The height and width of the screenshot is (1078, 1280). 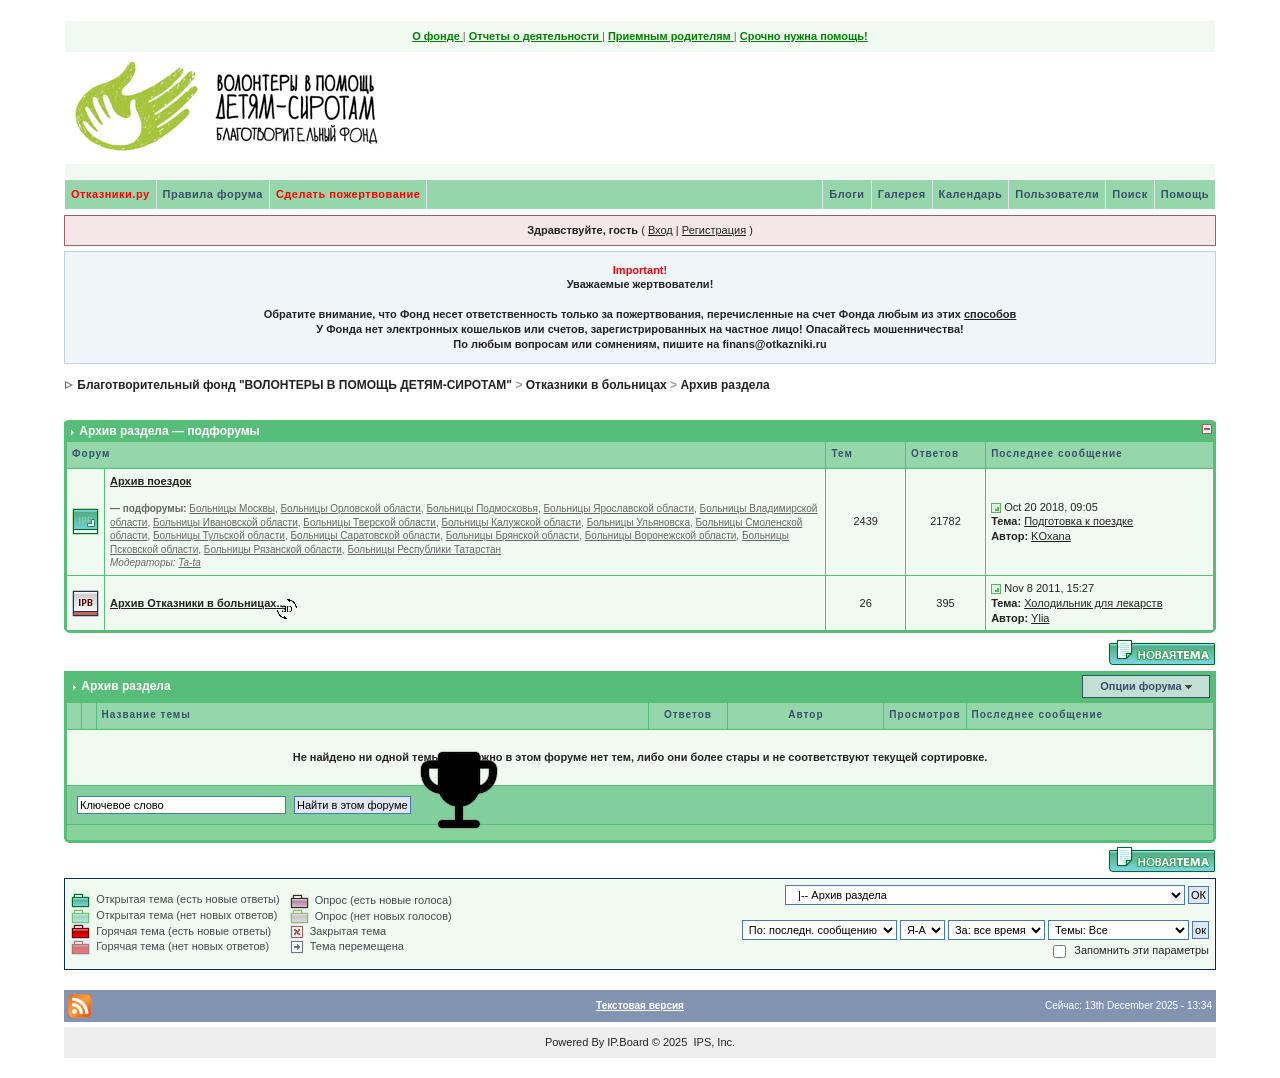 What do you see at coordinates (459, 790) in the screenshot?
I see `view achievements or awards` at bounding box center [459, 790].